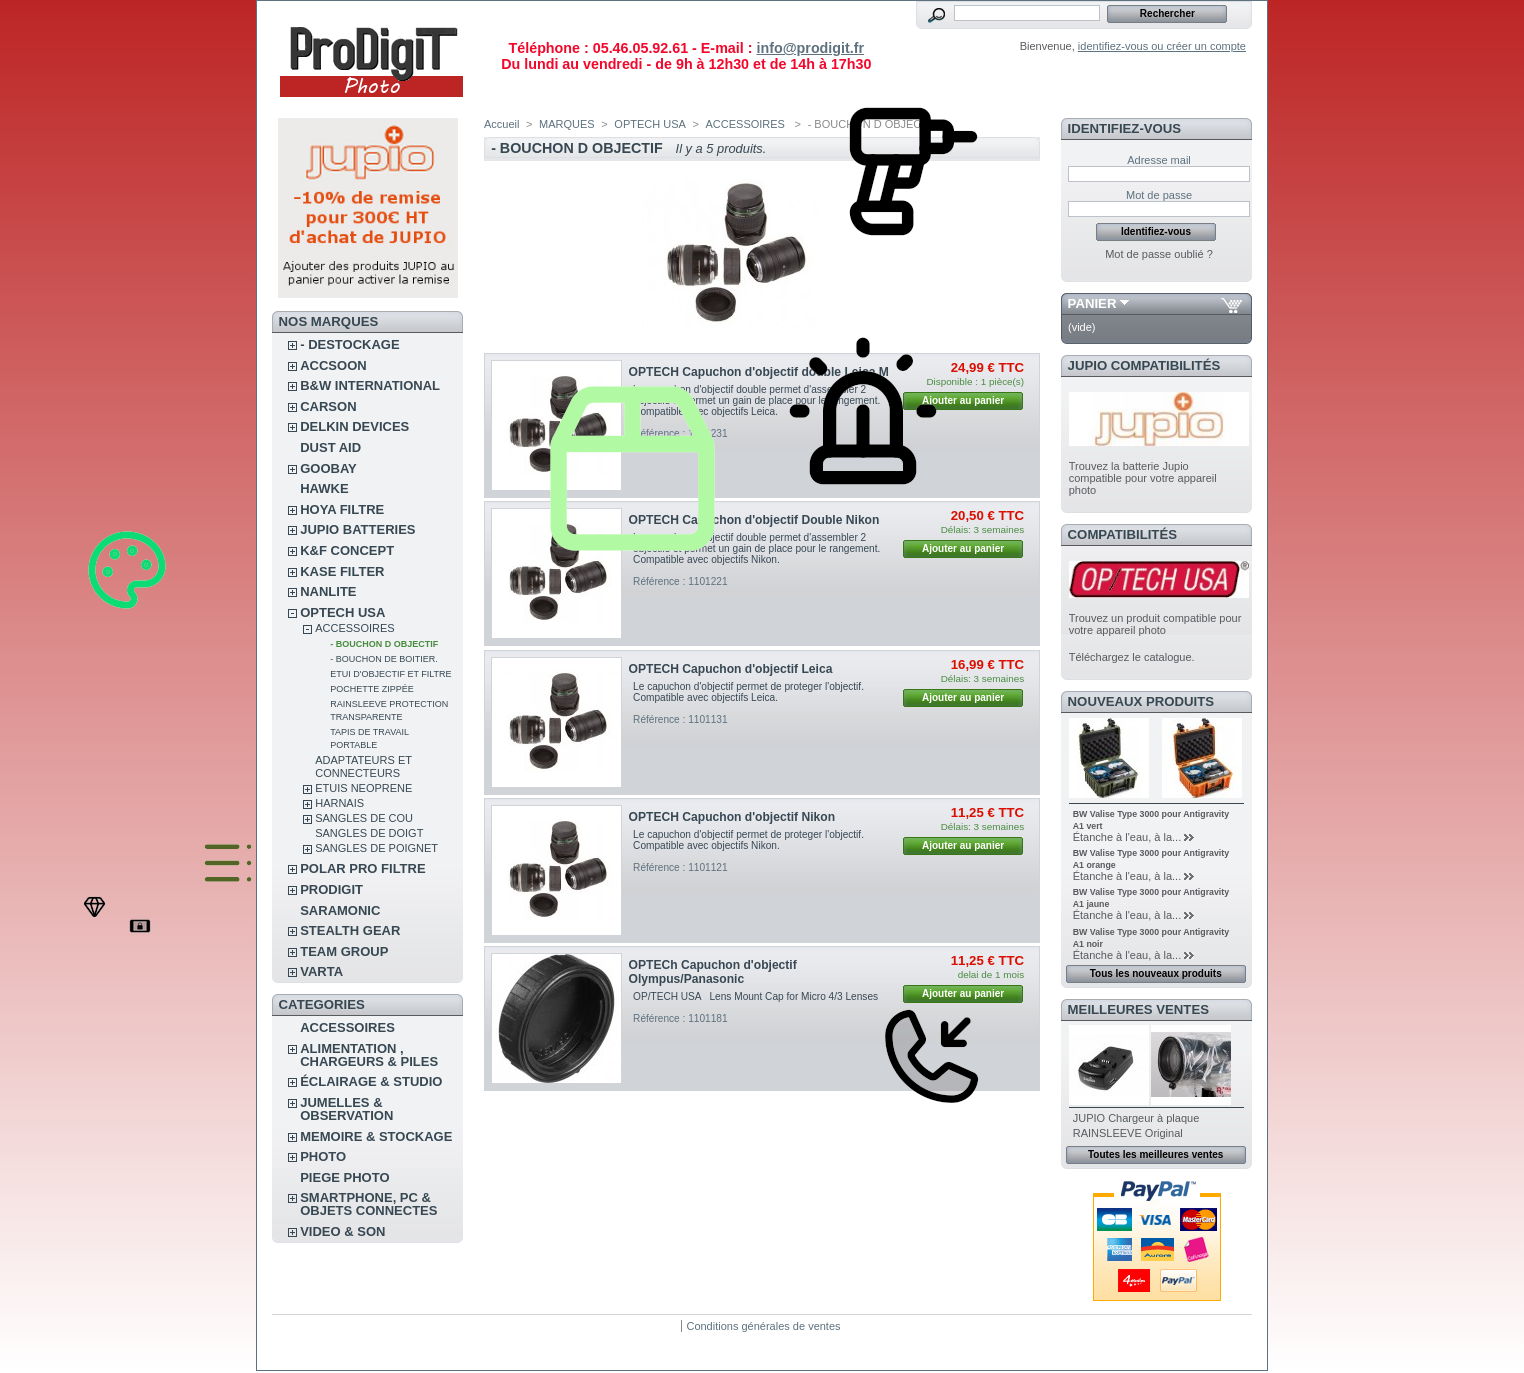 Image resolution: width=1524 pixels, height=1373 pixels. I want to click on incoming call notification, so click(933, 1054).